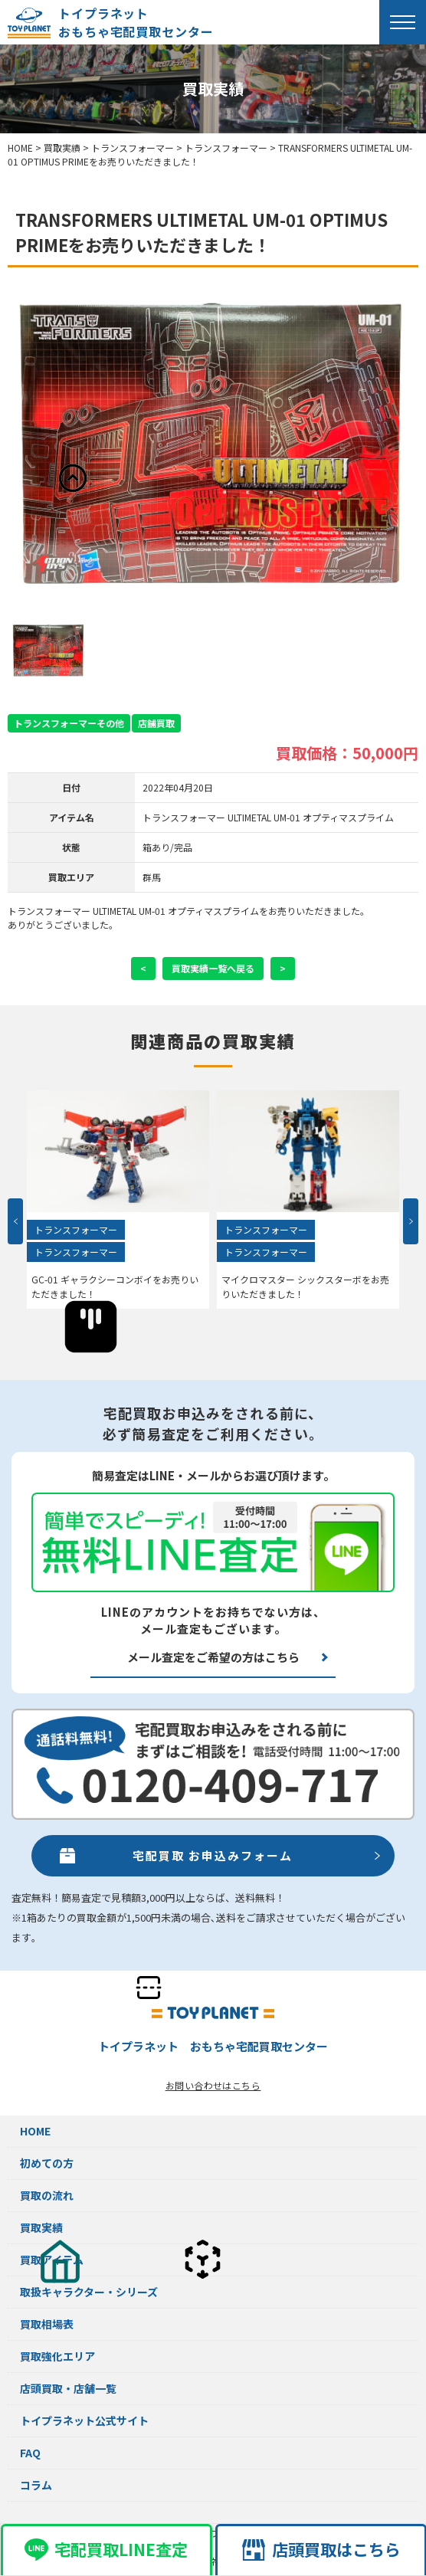  What do you see at coordinates (202, 2259) in the screenshot?
I see `access 3D modeling or spatial view options` at bounding box center [202, 2259].